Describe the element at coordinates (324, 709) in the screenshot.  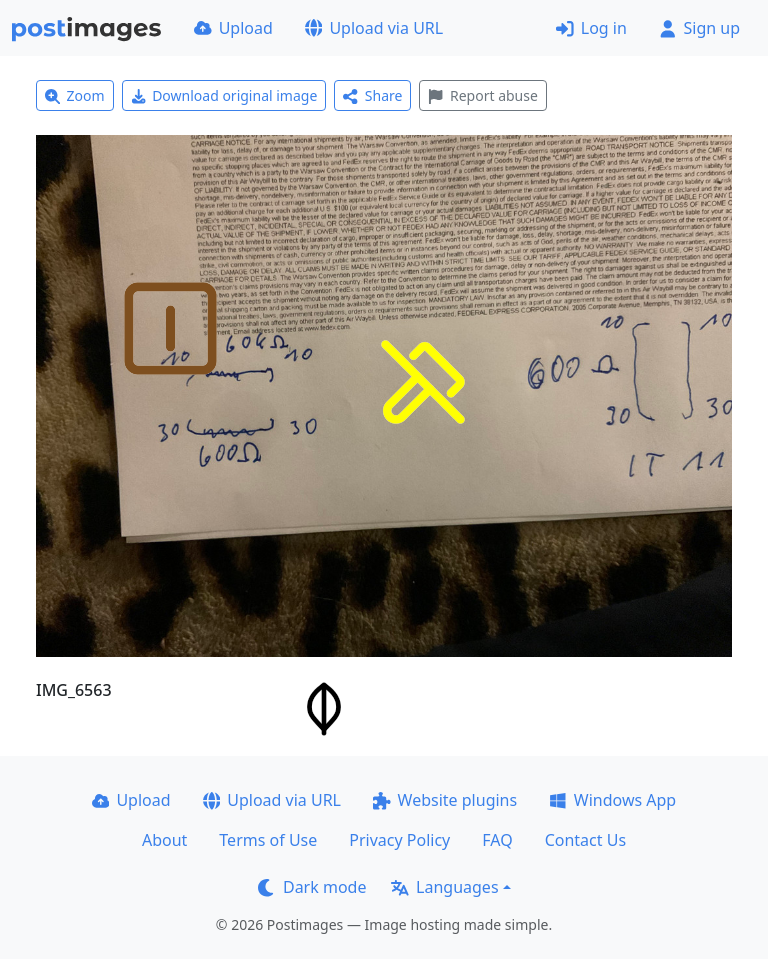
I see `MongoDB database service logo` at that location.